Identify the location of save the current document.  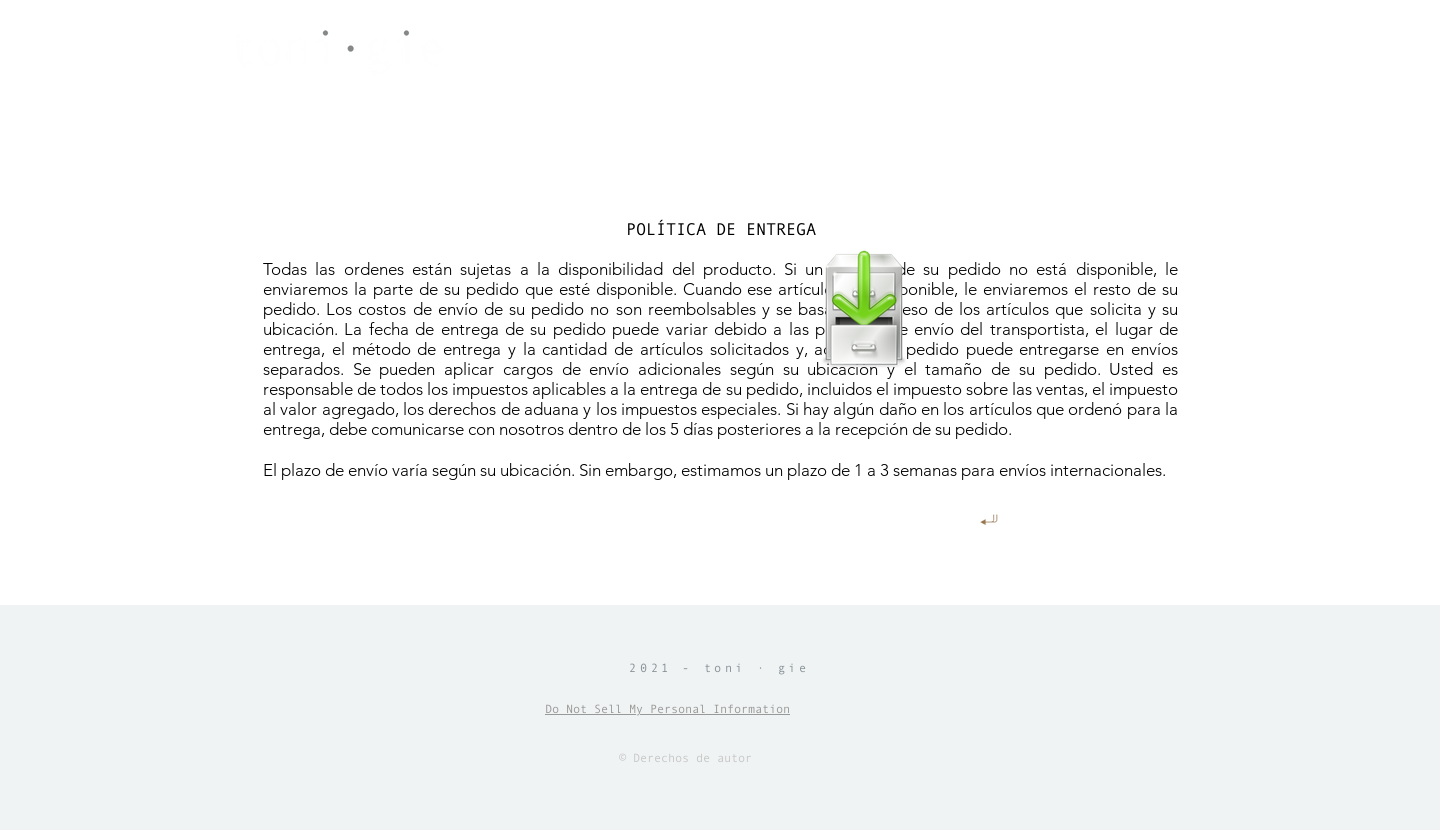
(864, 311).